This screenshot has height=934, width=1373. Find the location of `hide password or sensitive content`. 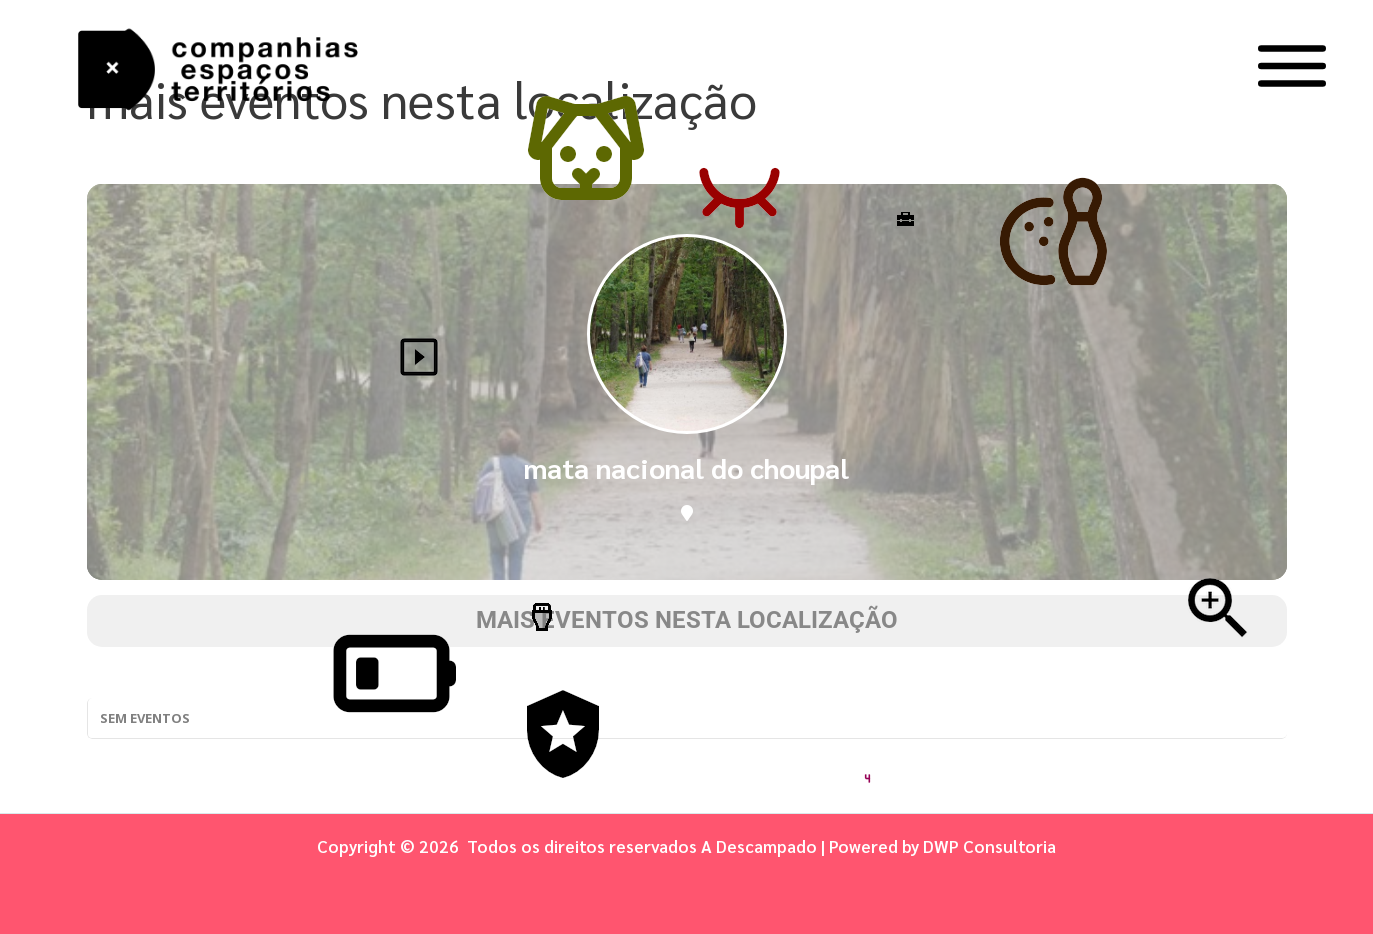

hide password or sensitive content is located at coordinates (739, 192).